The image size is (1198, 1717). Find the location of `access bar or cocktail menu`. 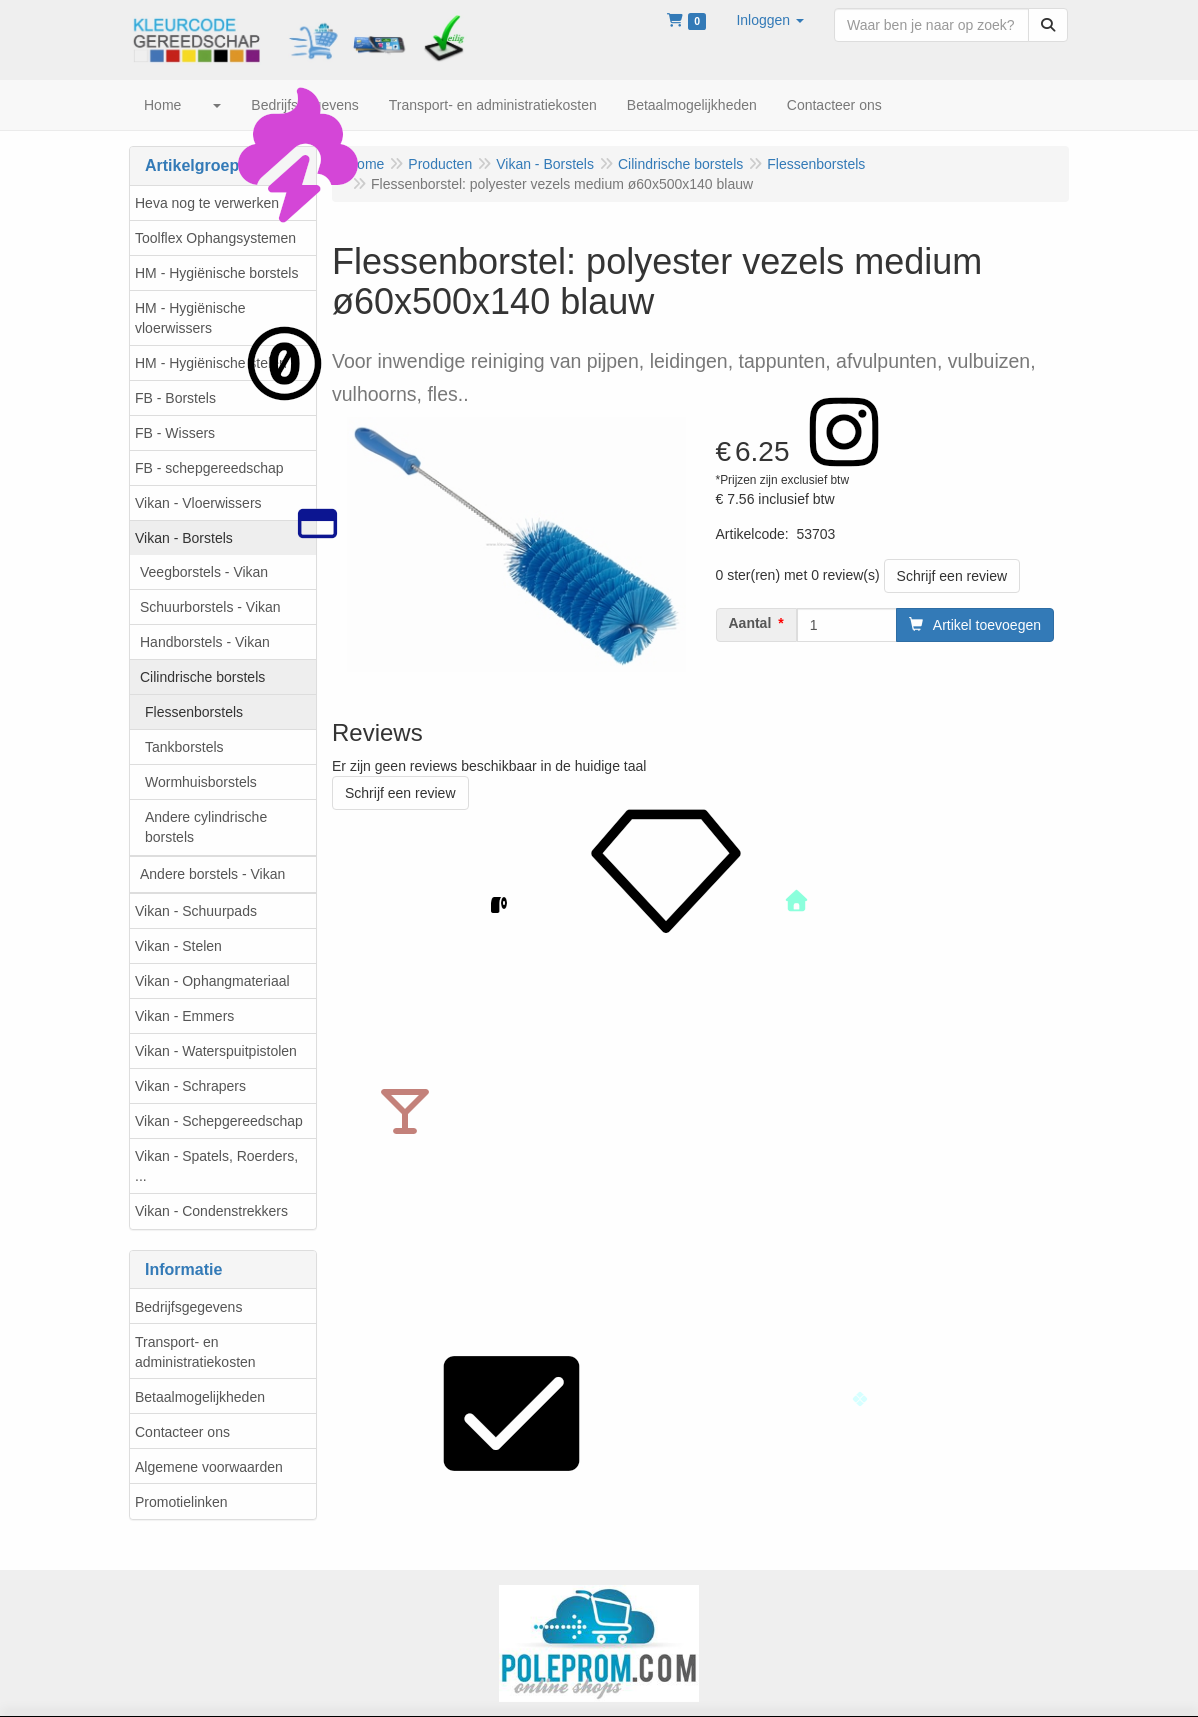

access bar or cocktail menu is located at coordinates (405, 1110).